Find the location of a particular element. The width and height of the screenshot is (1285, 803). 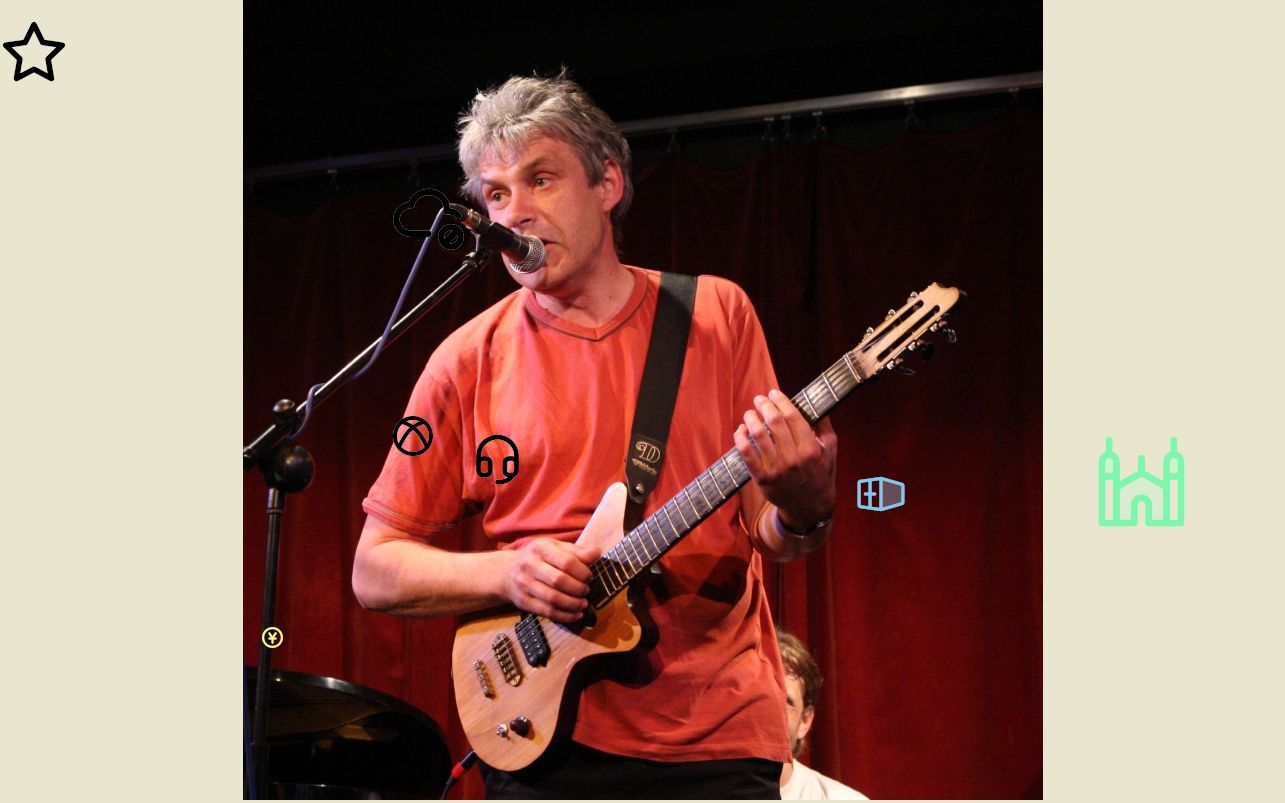

locate nearby synagogues on a map is located at coordinates (1141, 483).